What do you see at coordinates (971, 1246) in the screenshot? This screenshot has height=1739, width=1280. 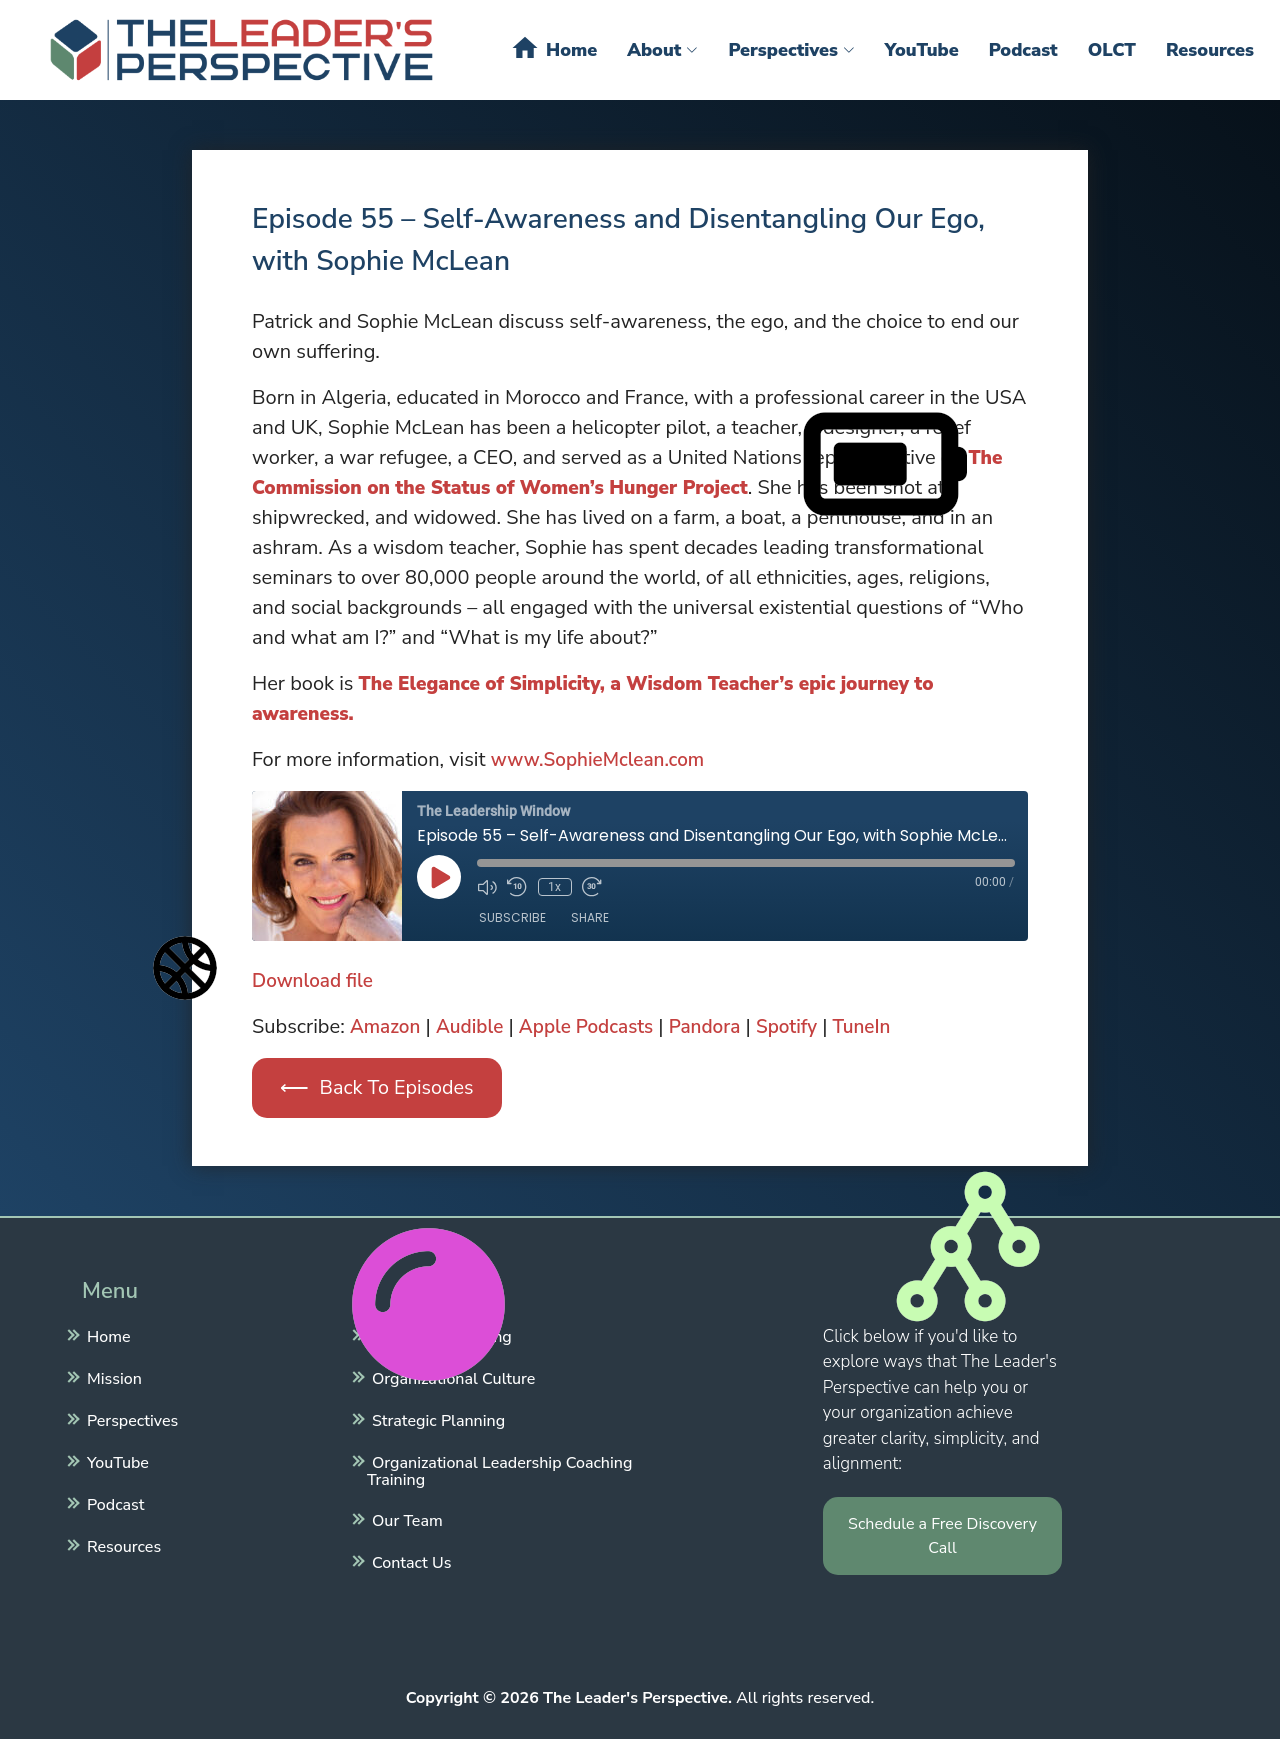 I see `view hierarchical data structure` at bounding box center [971, 1246].